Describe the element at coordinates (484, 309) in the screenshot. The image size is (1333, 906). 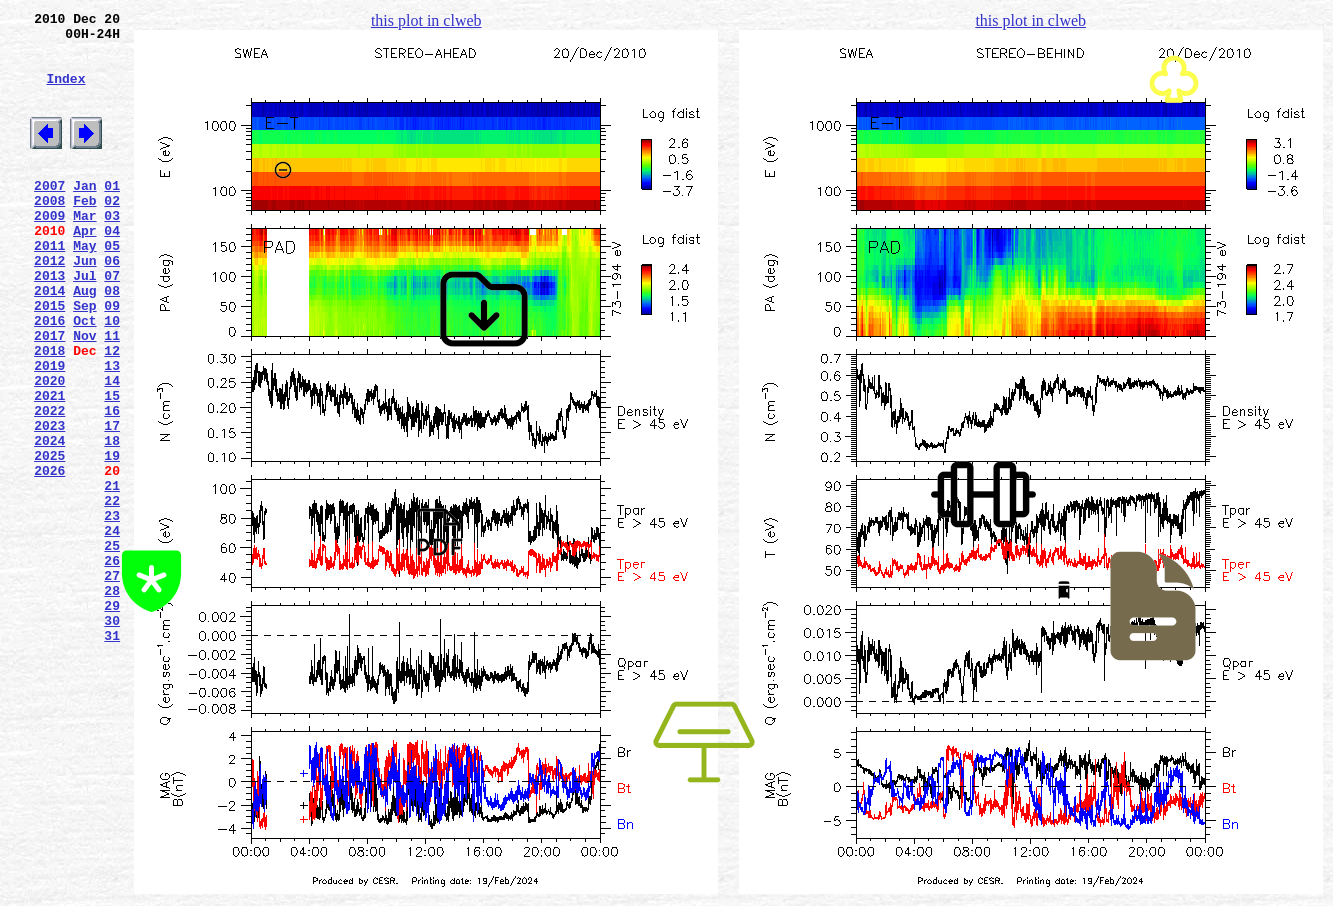
I see `download files to folder` at that location.